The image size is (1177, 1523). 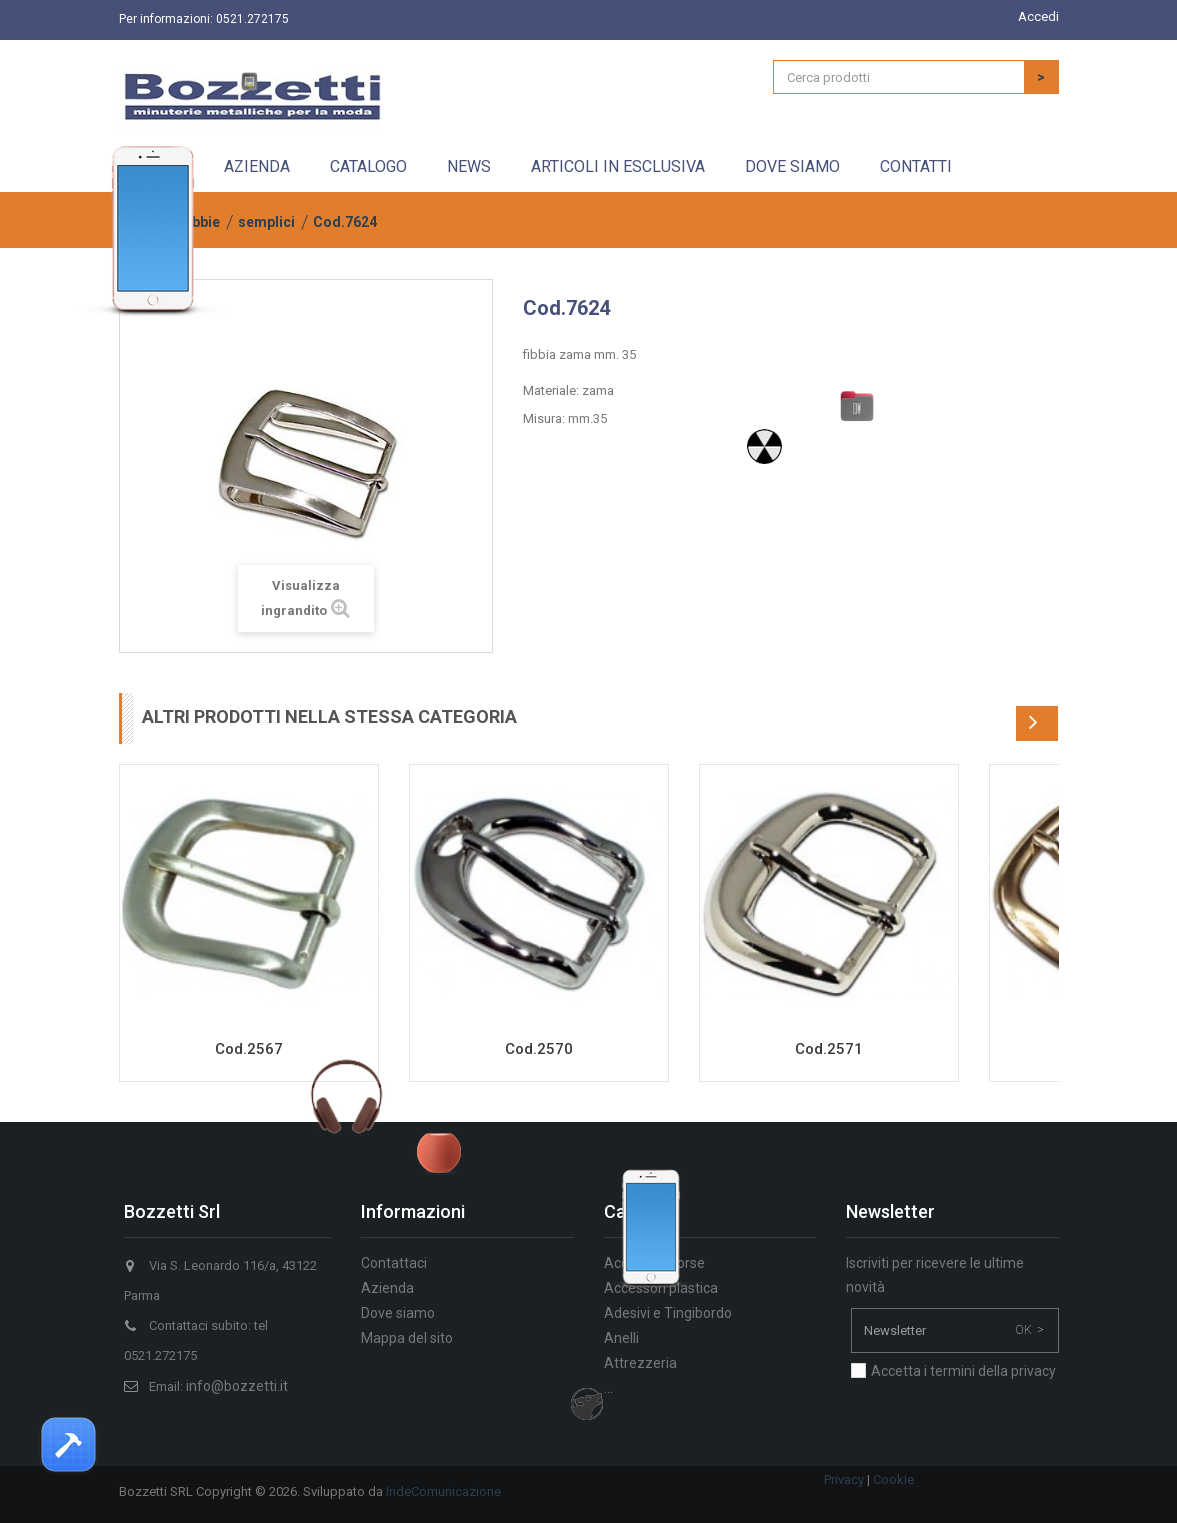 I want to click on open templates folder, so click(x=857, y=406).